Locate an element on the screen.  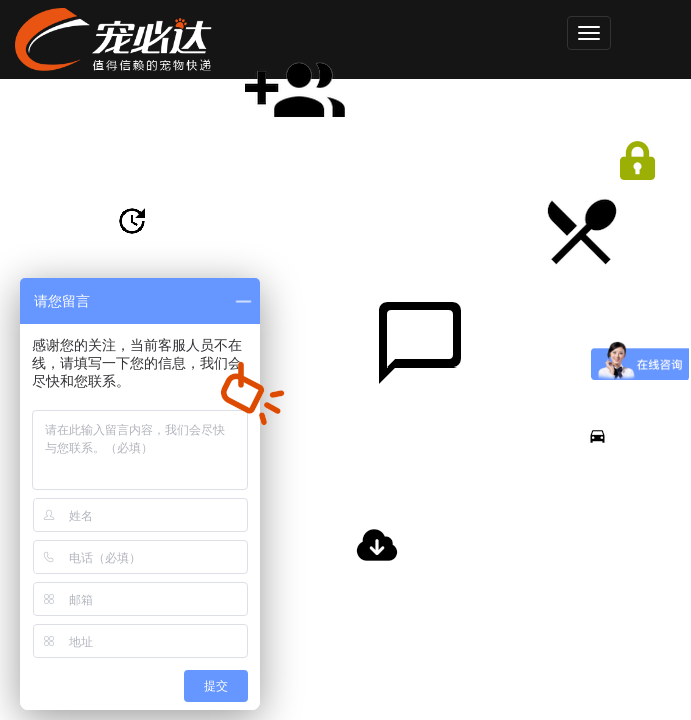
download from cloud storage is located at coordinates (377, 545).